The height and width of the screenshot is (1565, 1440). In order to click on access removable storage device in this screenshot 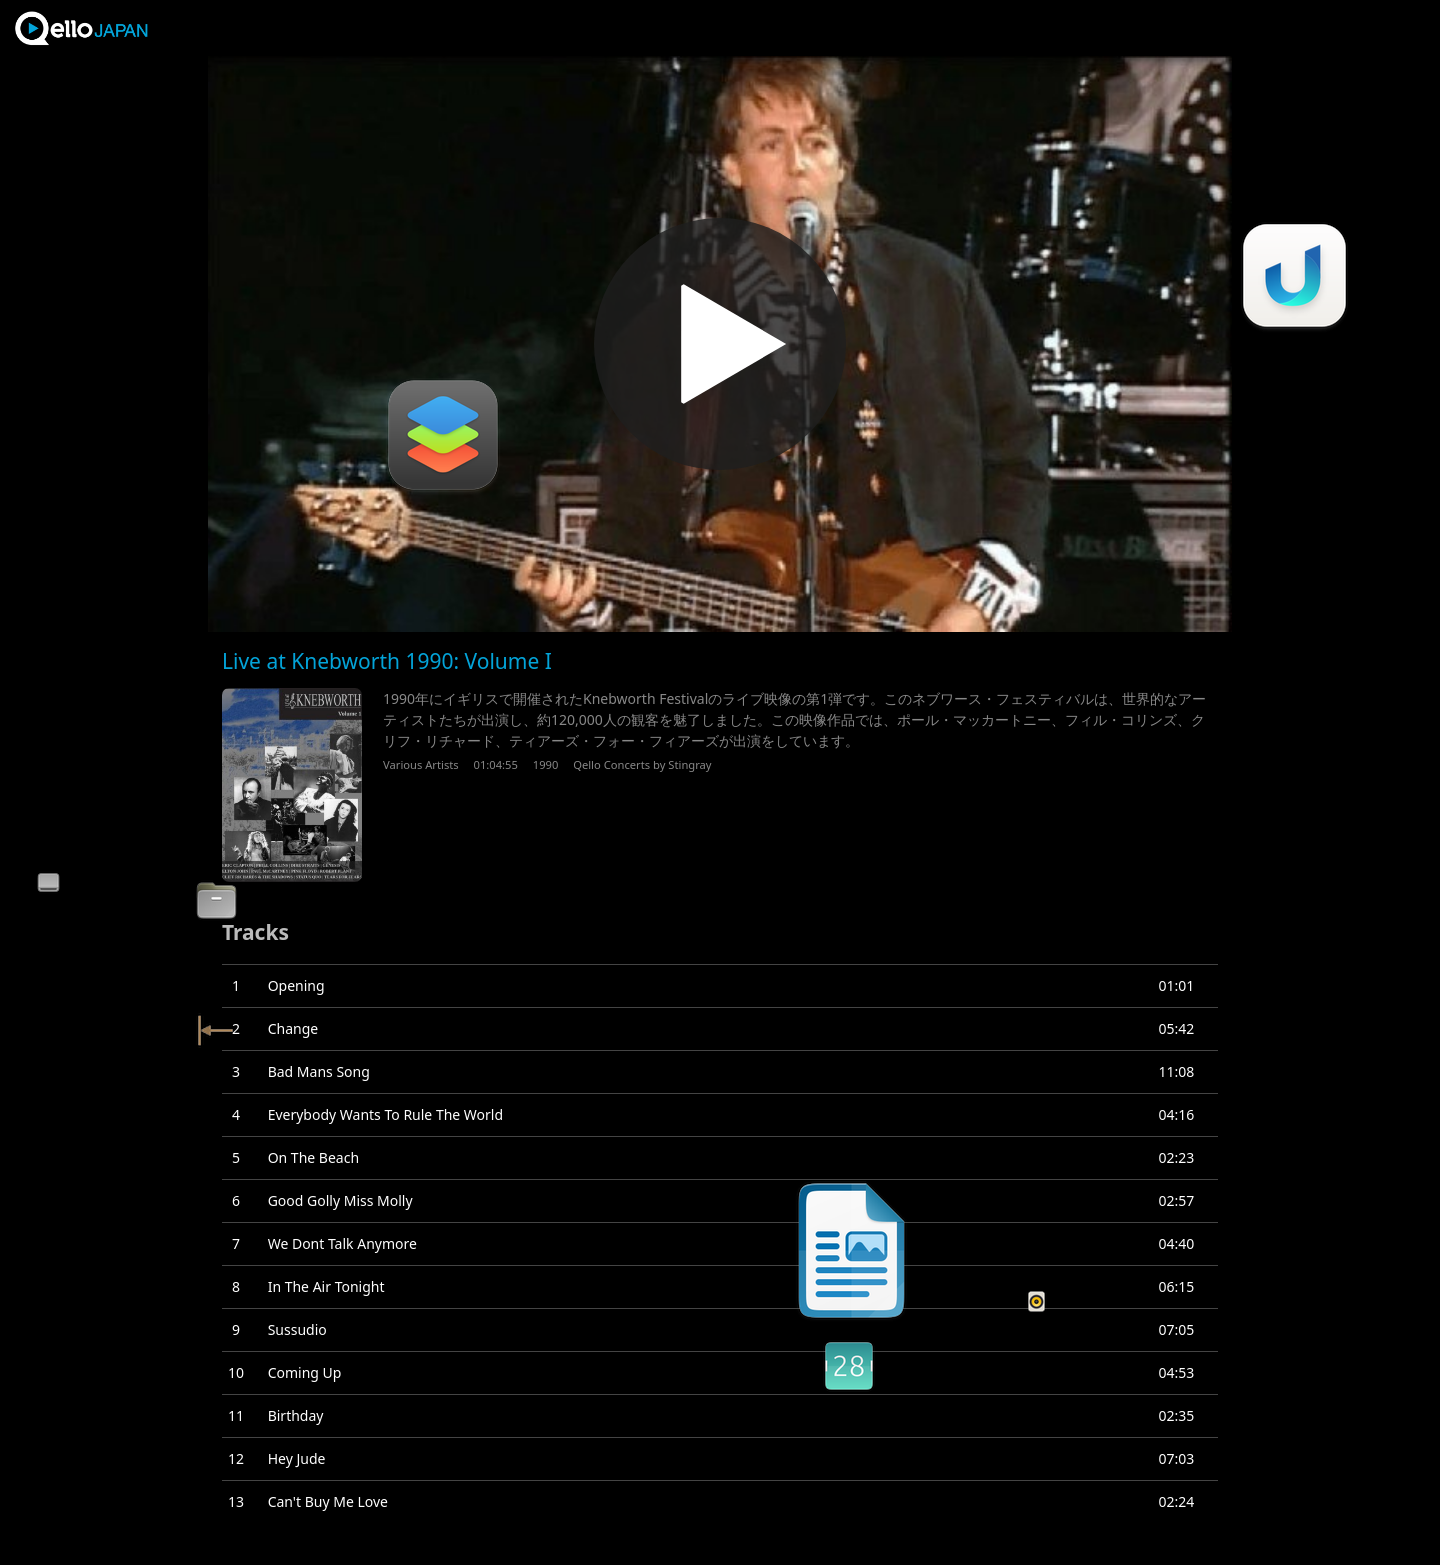, I will do `click(48, 882)`.